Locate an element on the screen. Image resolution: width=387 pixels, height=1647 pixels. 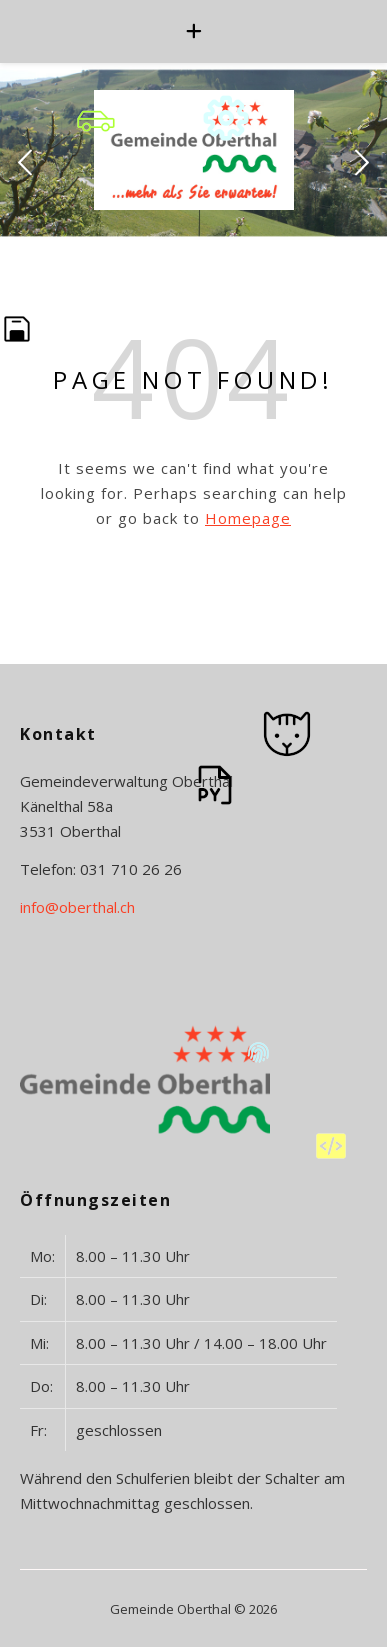
save current file or document is located at coordinates (17, 329).